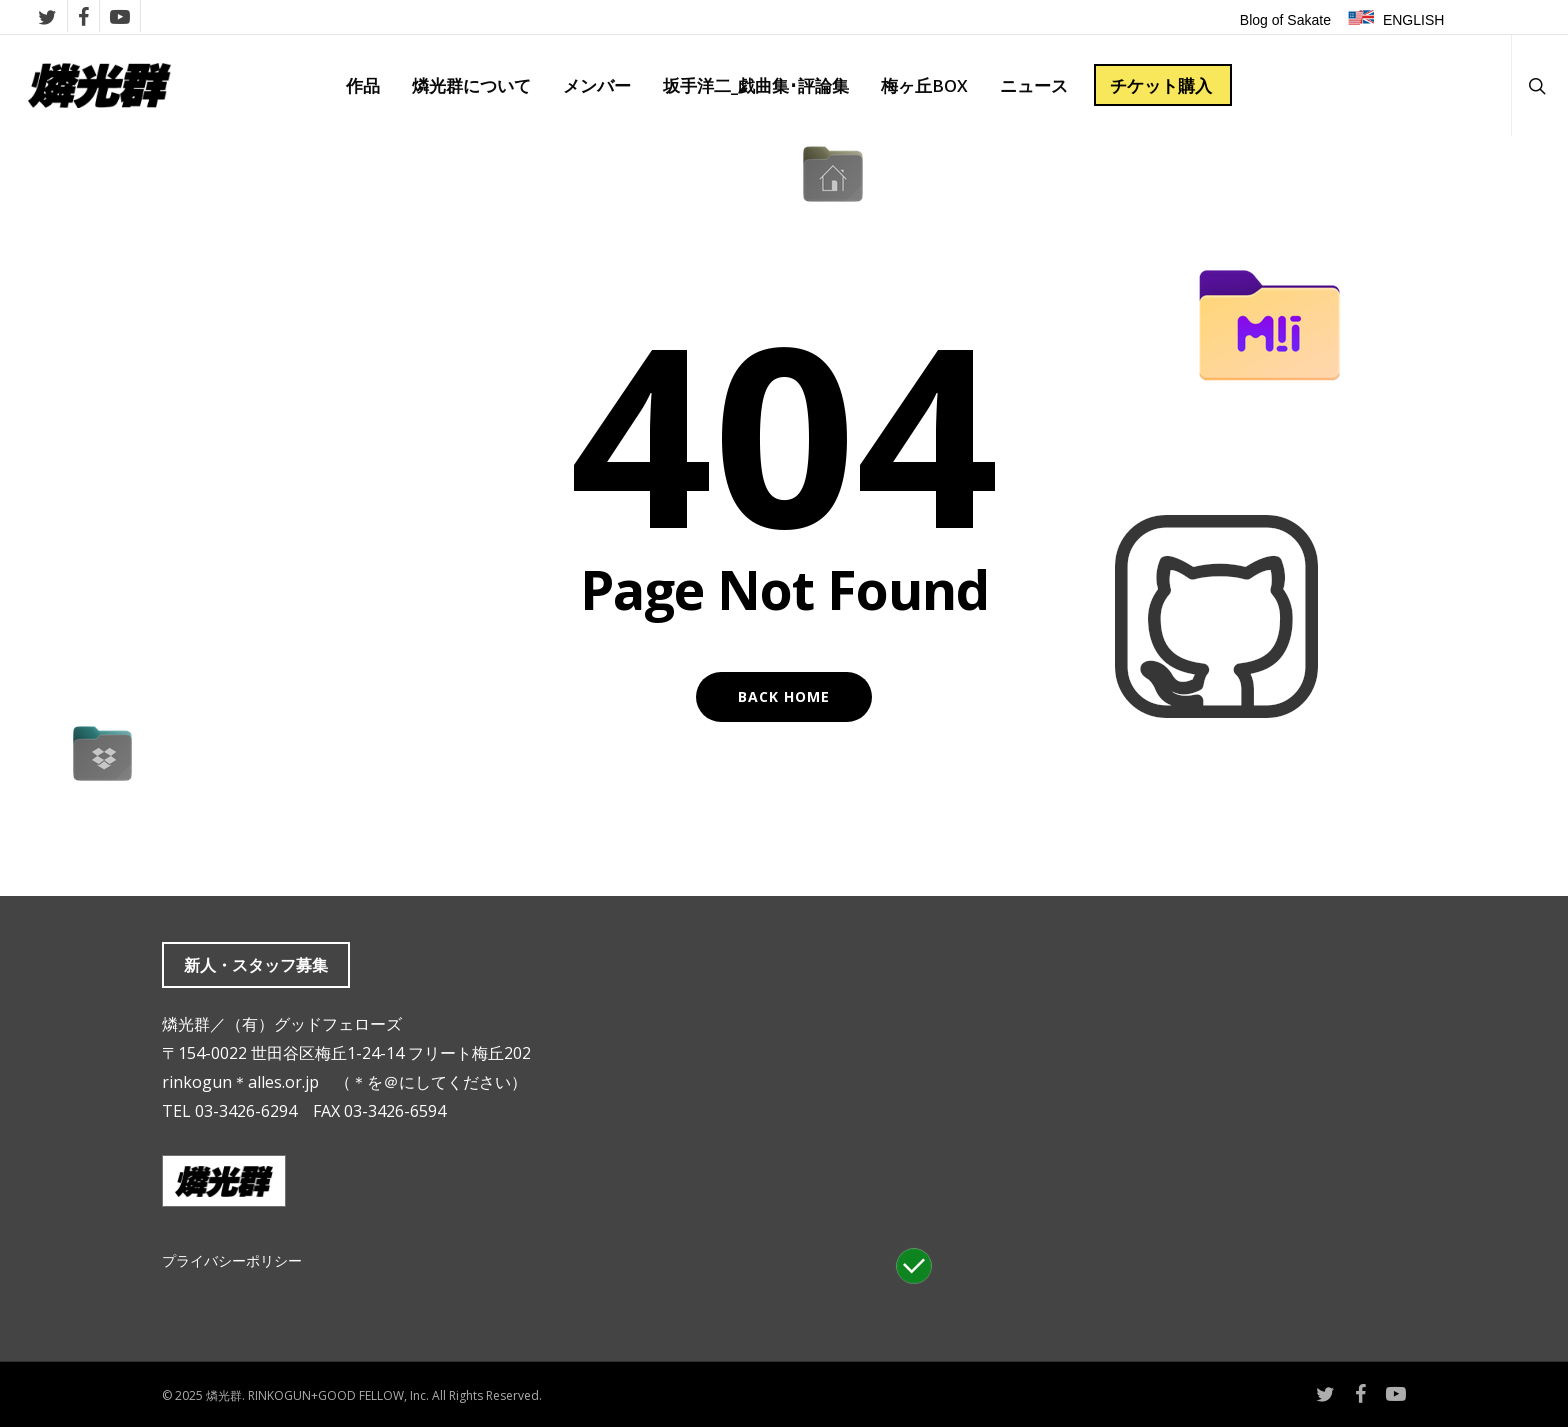 This screenshot has width=1568, height=1427. I want to click on indicates file or folder is fully synced, so click(914, 1266).